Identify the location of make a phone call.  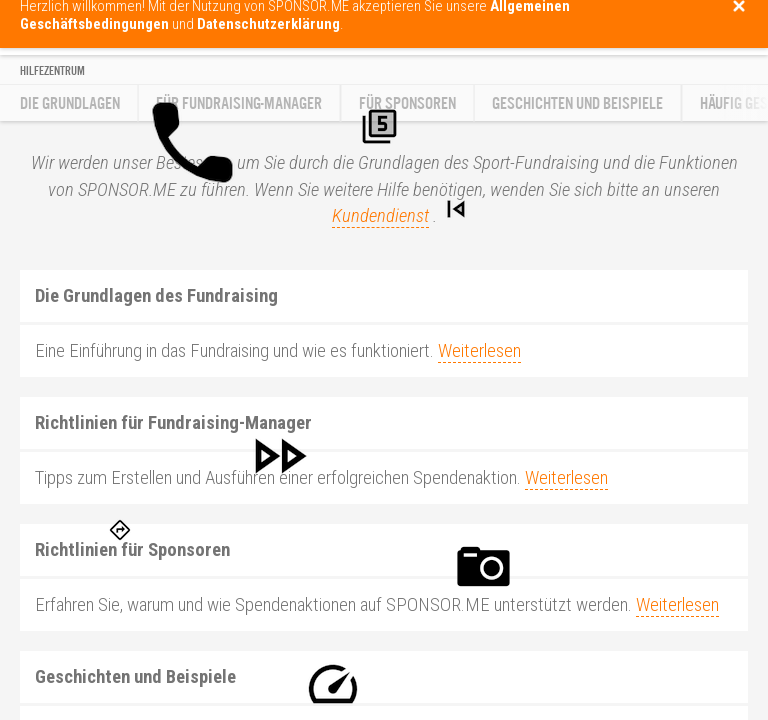
(192, 142).